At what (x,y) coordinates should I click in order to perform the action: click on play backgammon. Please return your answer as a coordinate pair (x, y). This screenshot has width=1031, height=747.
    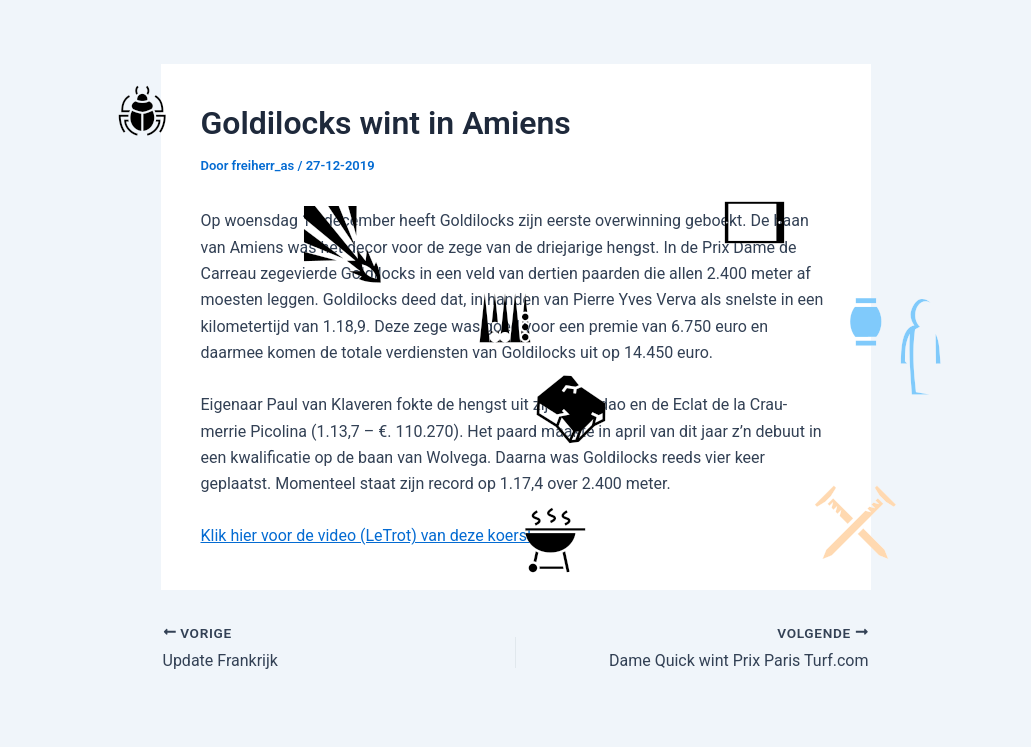
    Looking at the image, I should click on (505, 317).